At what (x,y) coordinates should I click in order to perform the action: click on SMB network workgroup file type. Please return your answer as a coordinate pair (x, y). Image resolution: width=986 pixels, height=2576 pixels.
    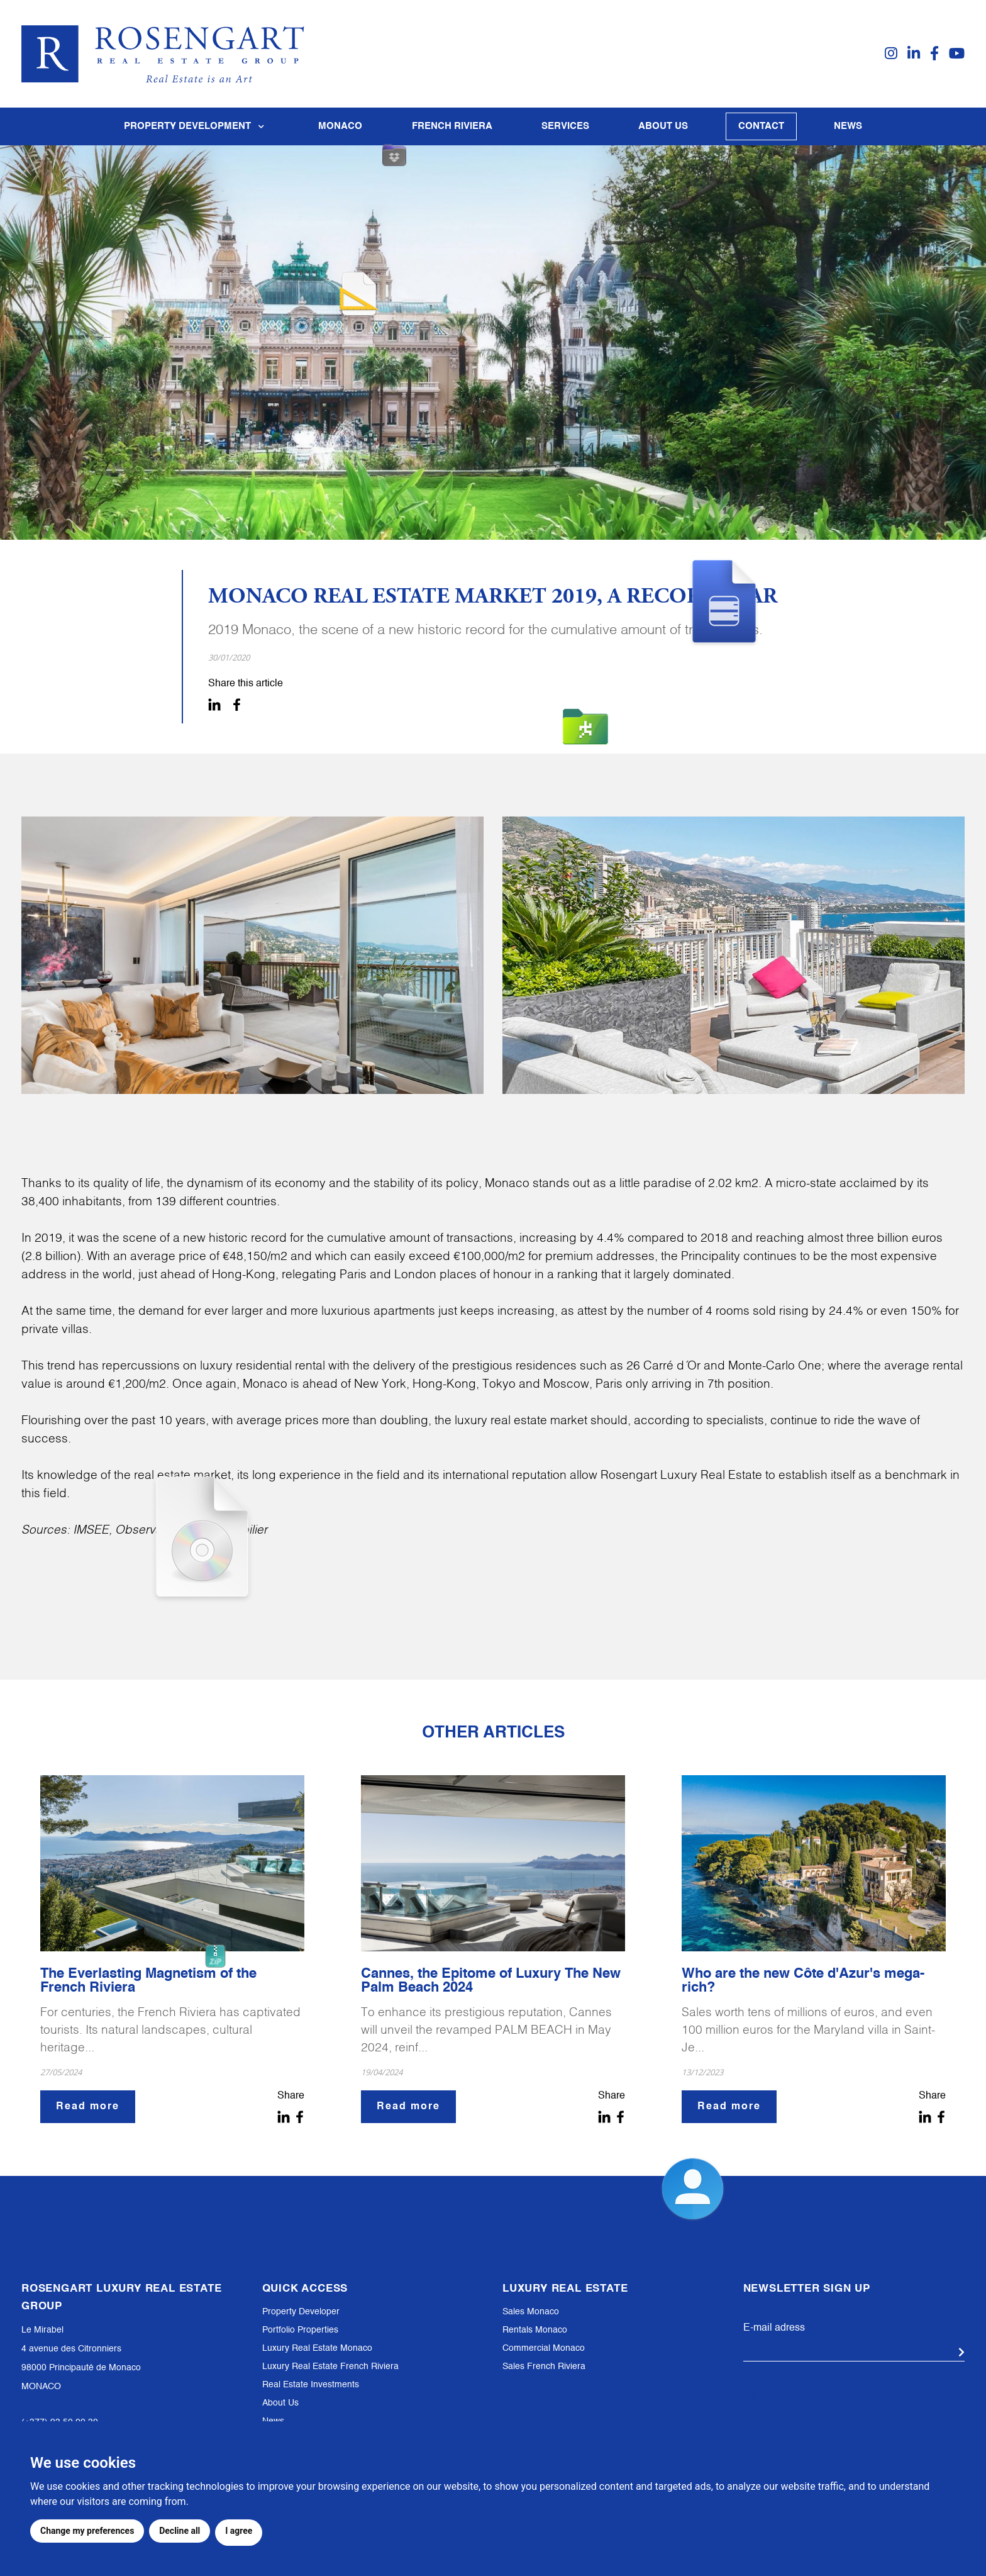
    Looking at the image, I should click on (724, 603).